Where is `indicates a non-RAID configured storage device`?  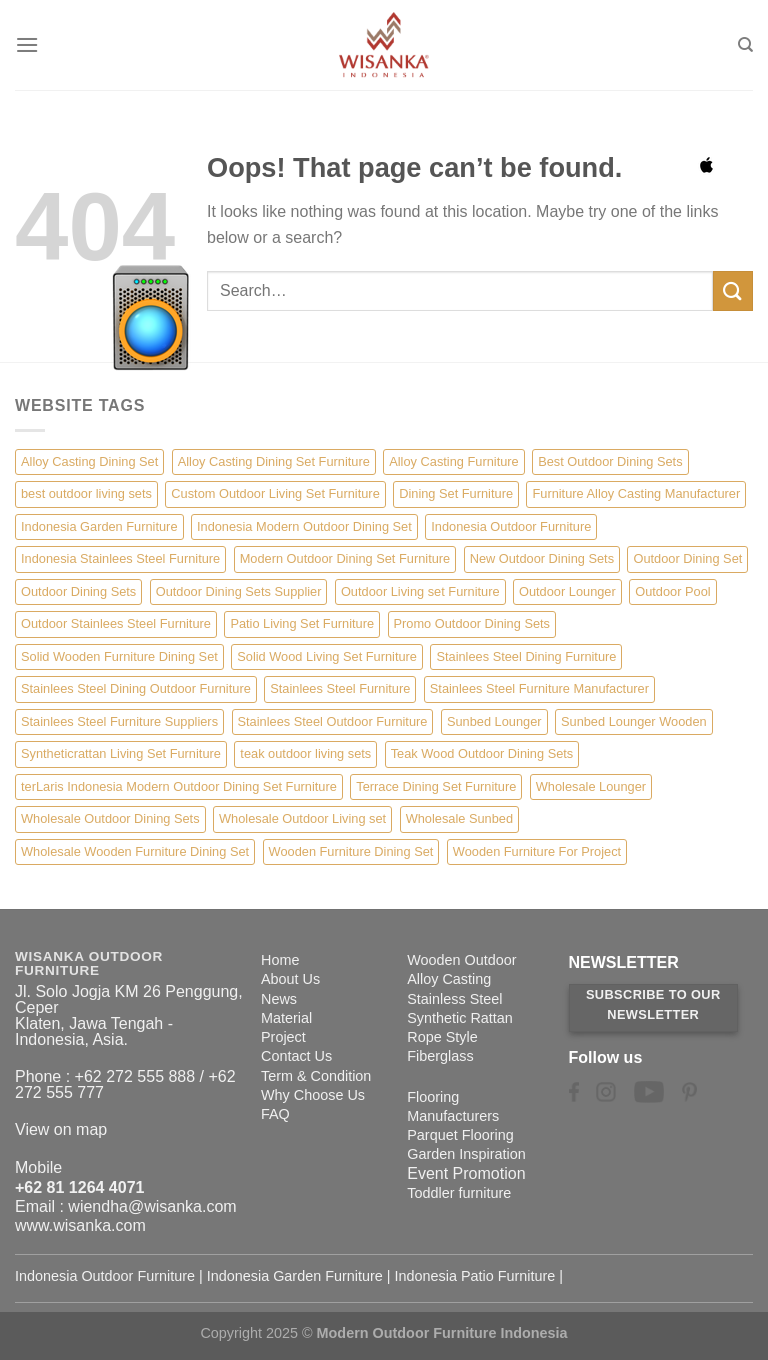
indicates a non-RAID configured storage device is located at coordinates (151, 318).